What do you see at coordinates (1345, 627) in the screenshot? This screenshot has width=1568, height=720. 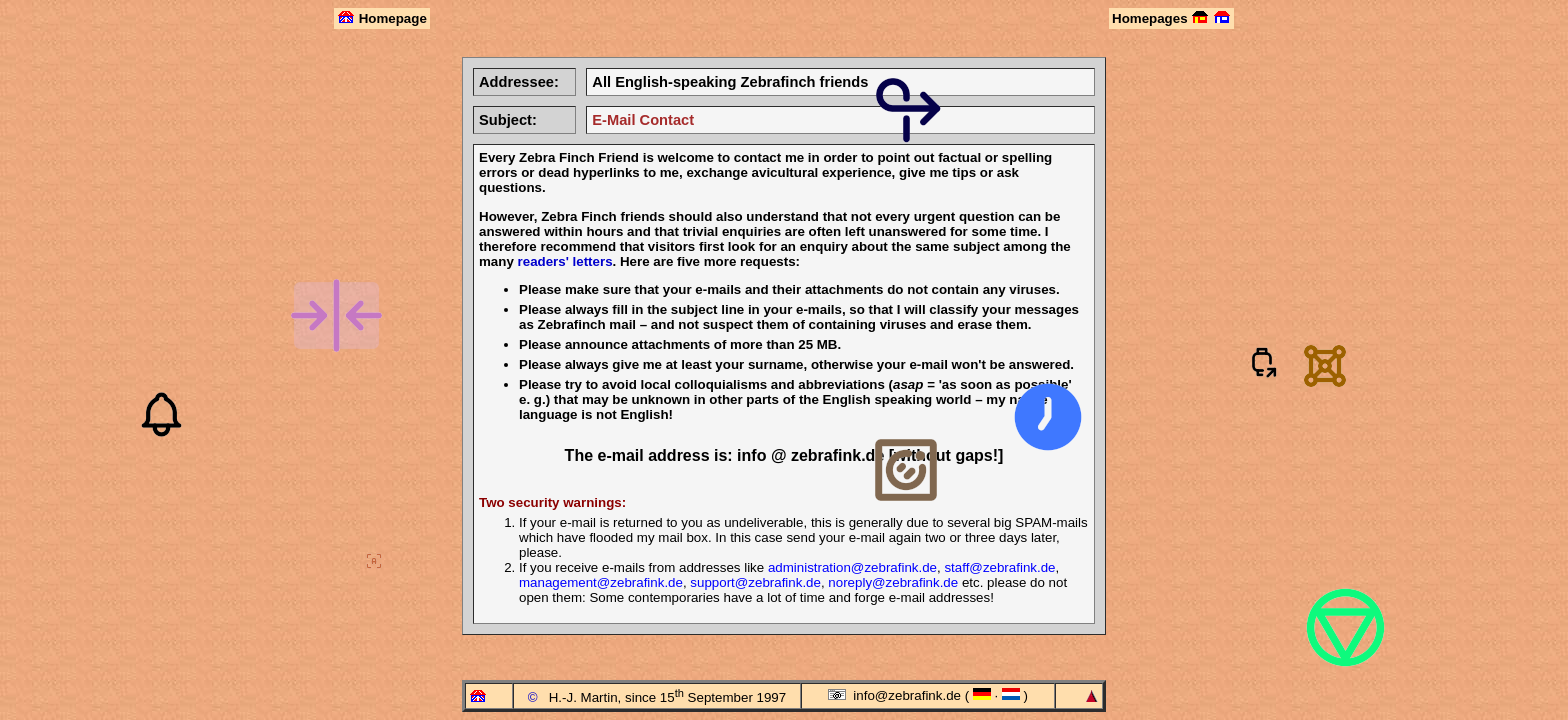 I see `geometric shape or design element` at bounding box center [1345, 627].